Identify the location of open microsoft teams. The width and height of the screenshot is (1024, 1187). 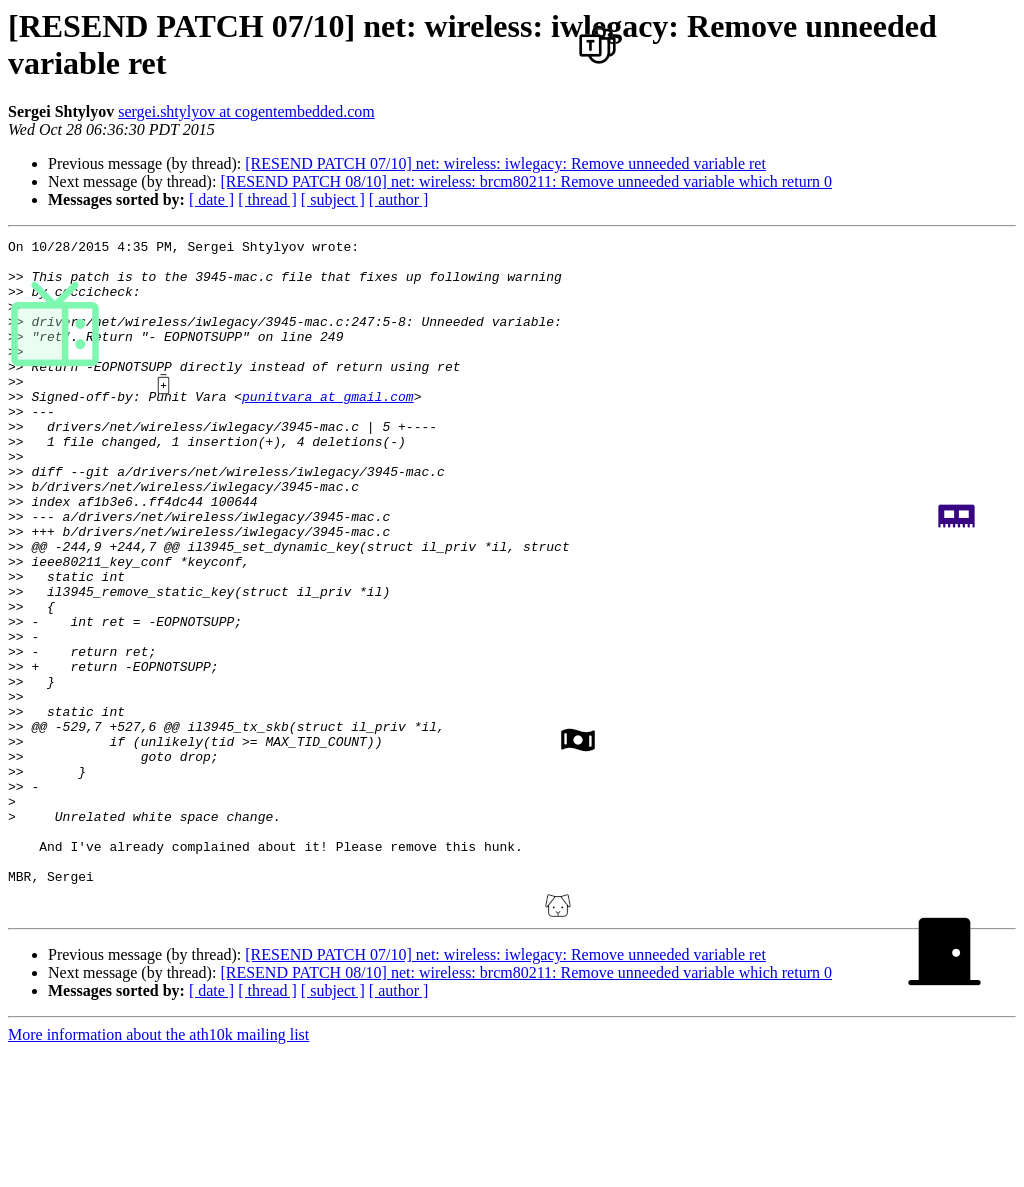
(597, 45).